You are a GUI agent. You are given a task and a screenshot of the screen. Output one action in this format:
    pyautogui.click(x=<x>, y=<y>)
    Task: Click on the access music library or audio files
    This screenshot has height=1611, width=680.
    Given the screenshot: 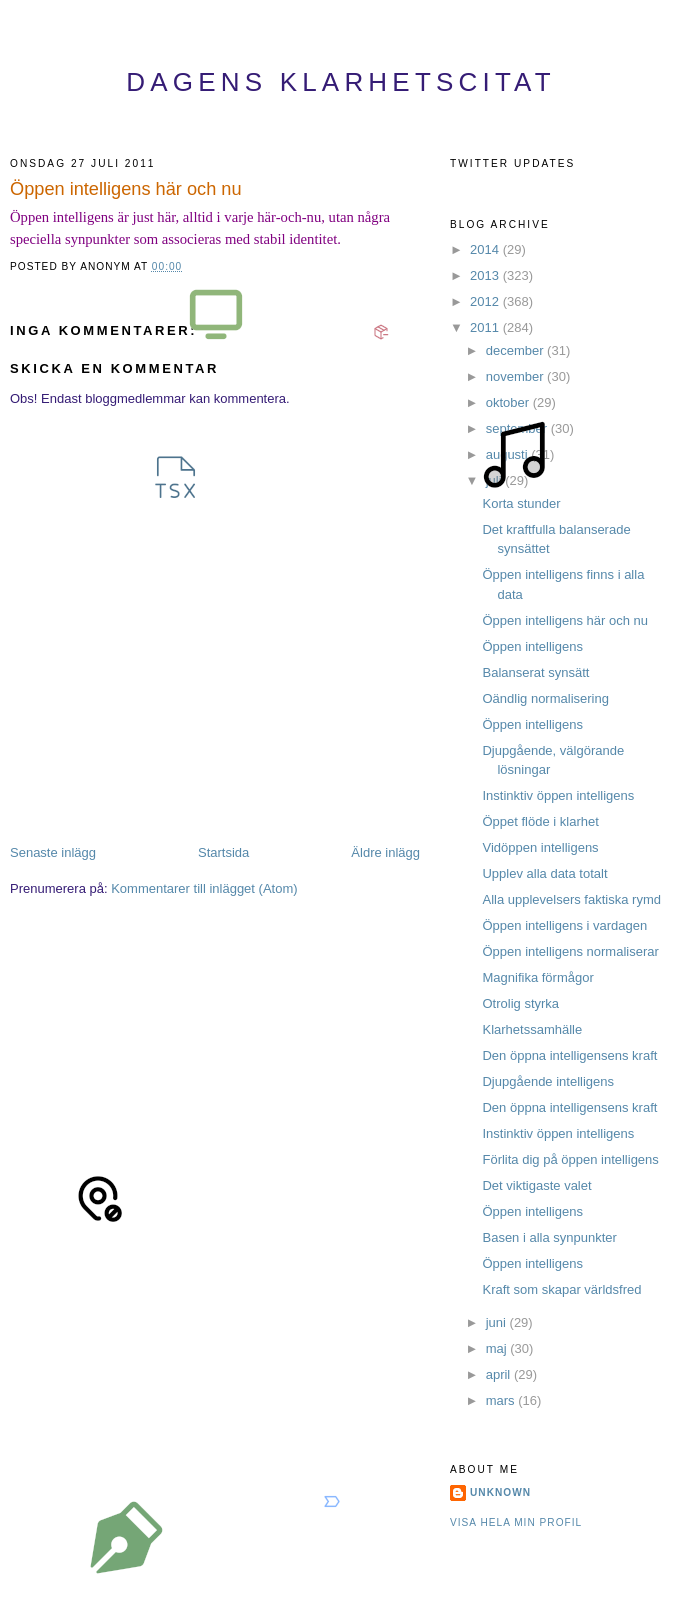 What is the action you would take?
    pyautogui.click(x=518, y=456)
    